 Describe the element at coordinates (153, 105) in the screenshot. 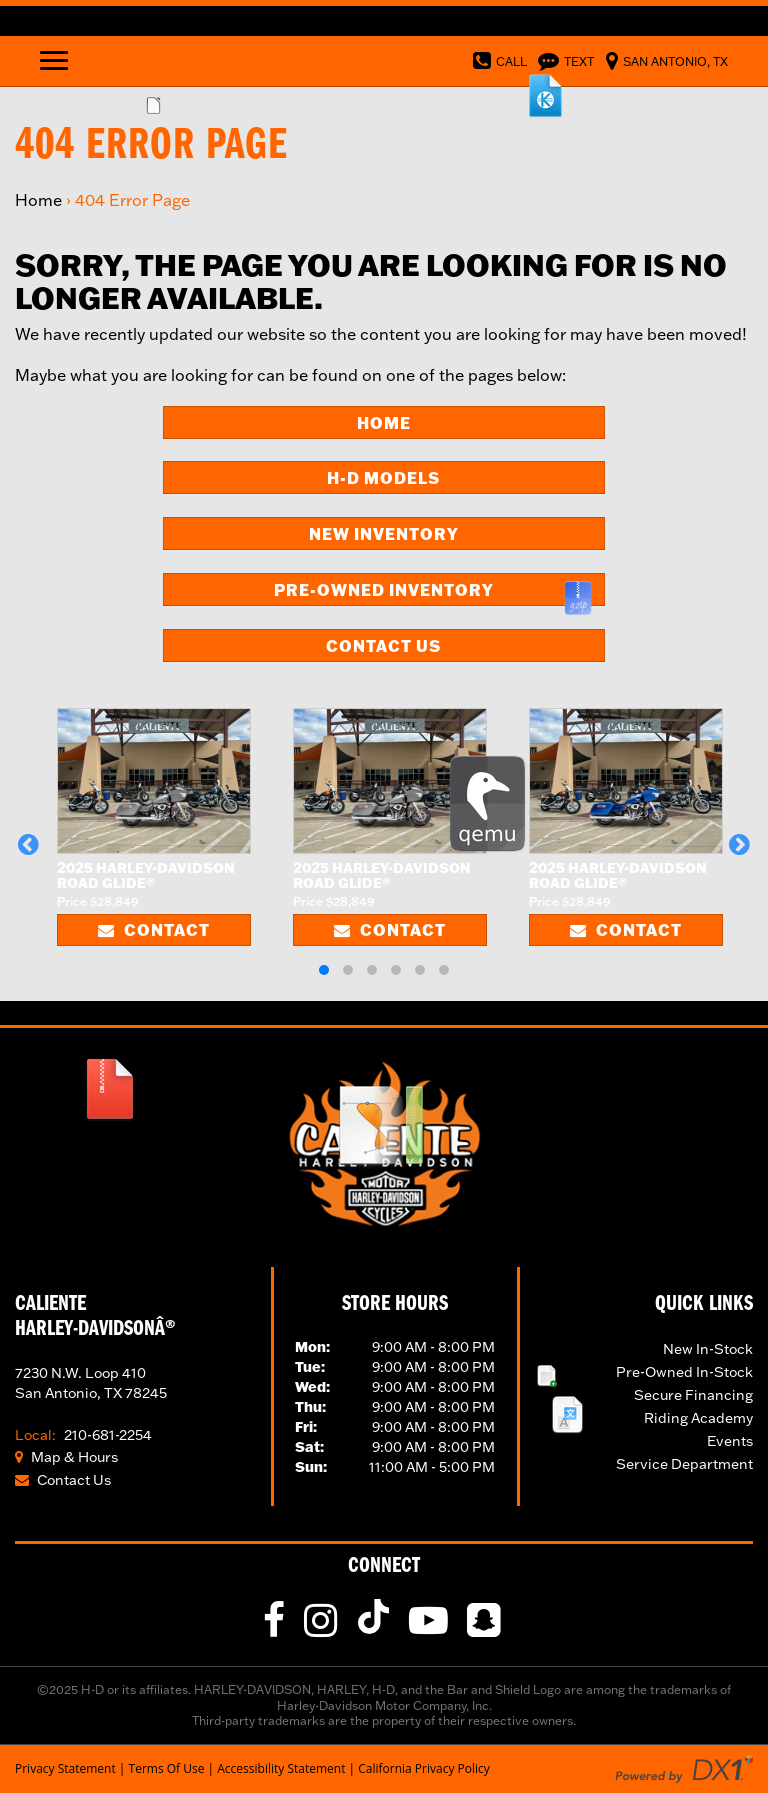

I see `open LibreOffice suite` at that location.